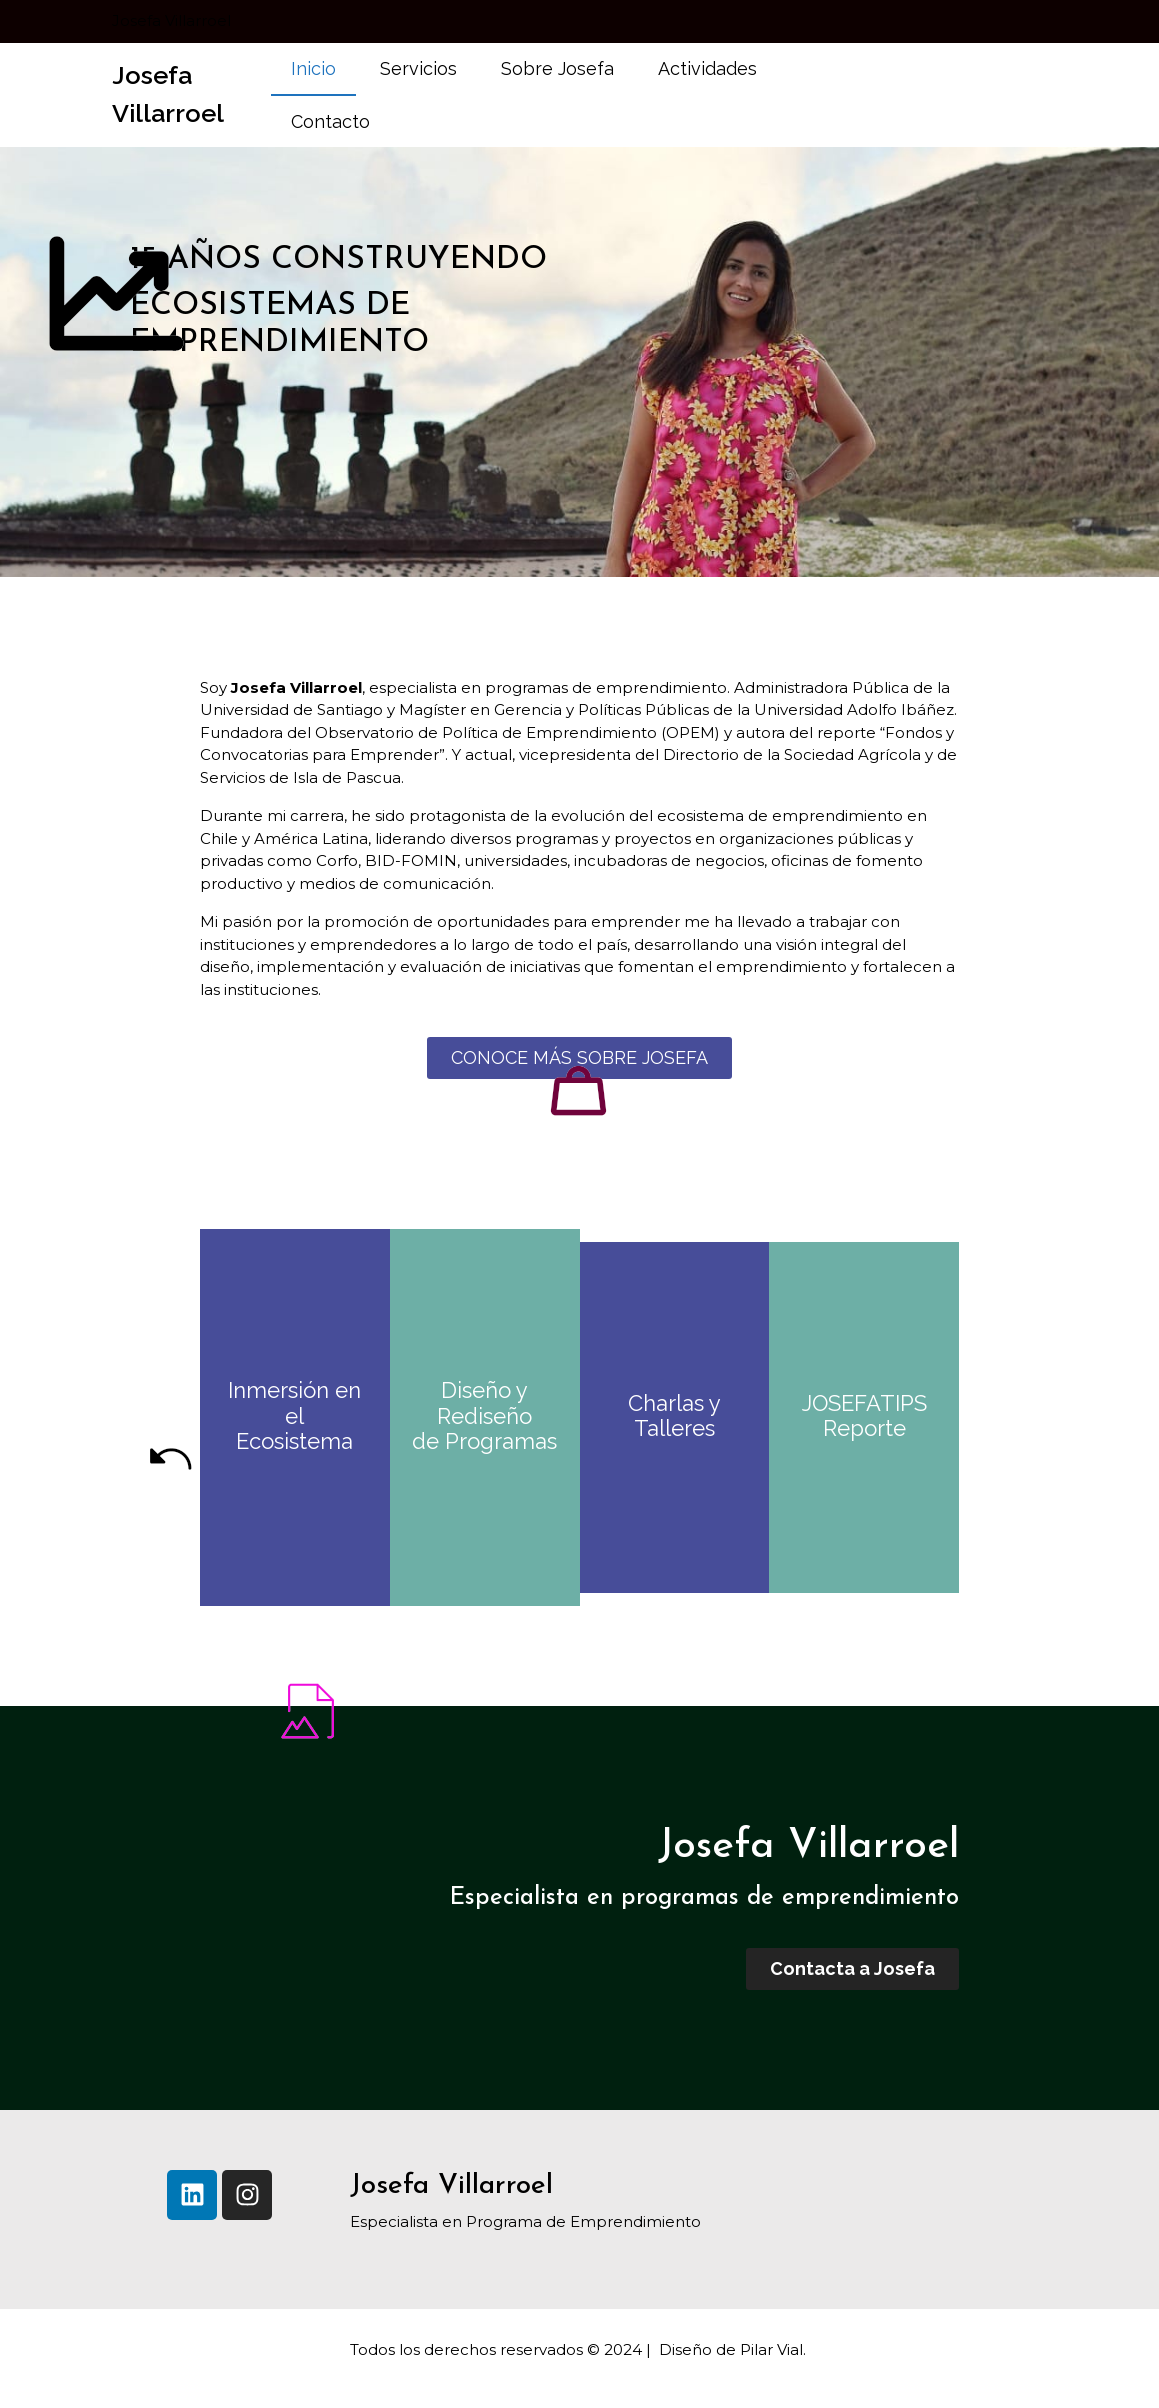  I want to click on undo last action, so click(171, 1457).